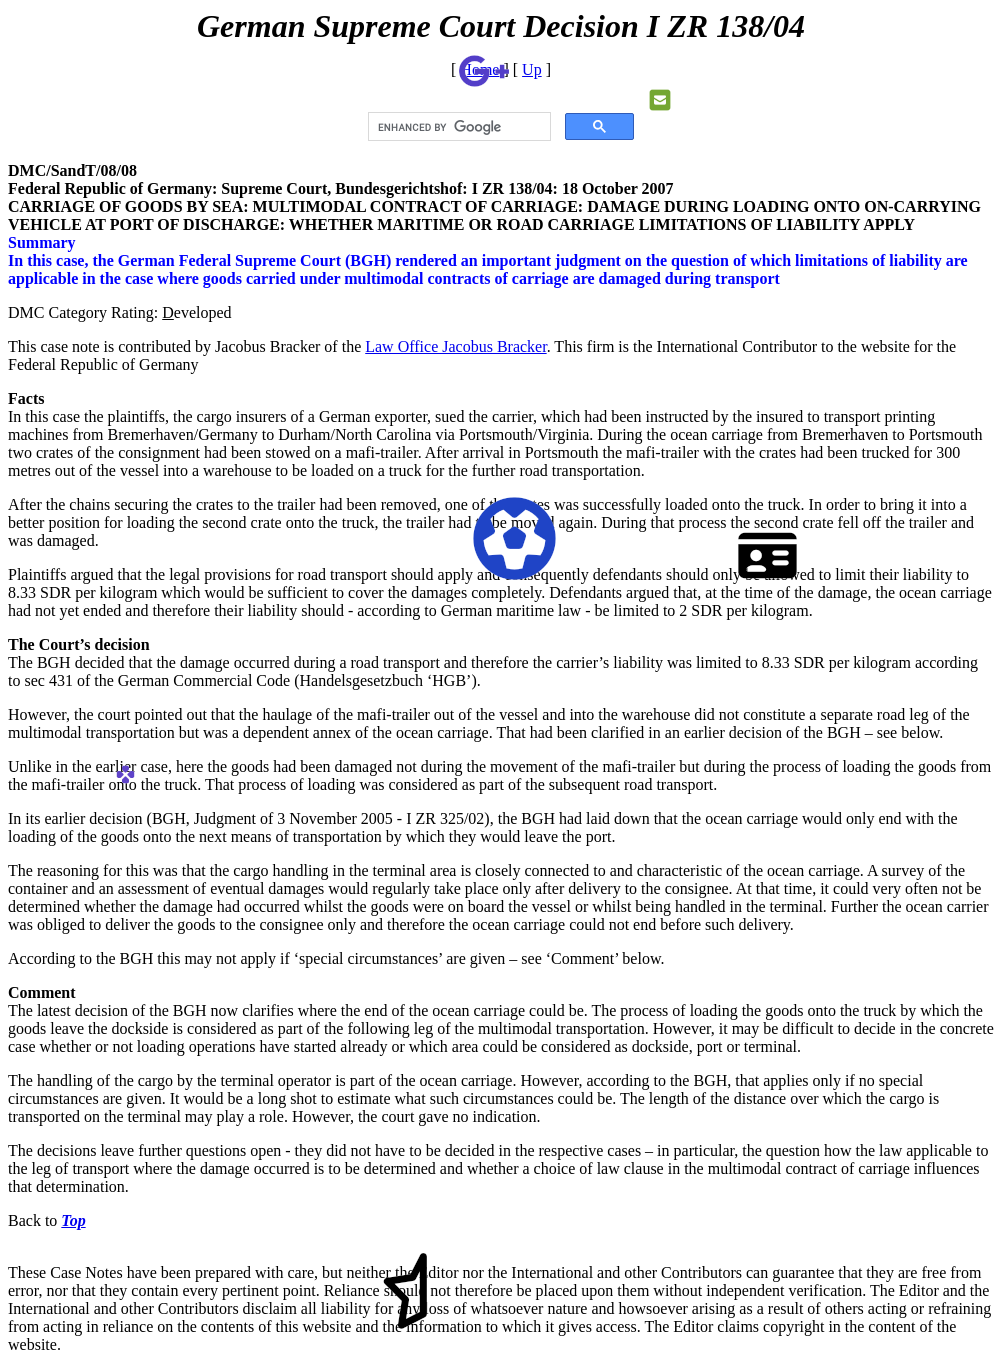 The width and height of the screenshot is (1002, 1362). Describe the element at coordinates (514, 538) in the screenshot. I see `access sports or soccer-related content` at that location.